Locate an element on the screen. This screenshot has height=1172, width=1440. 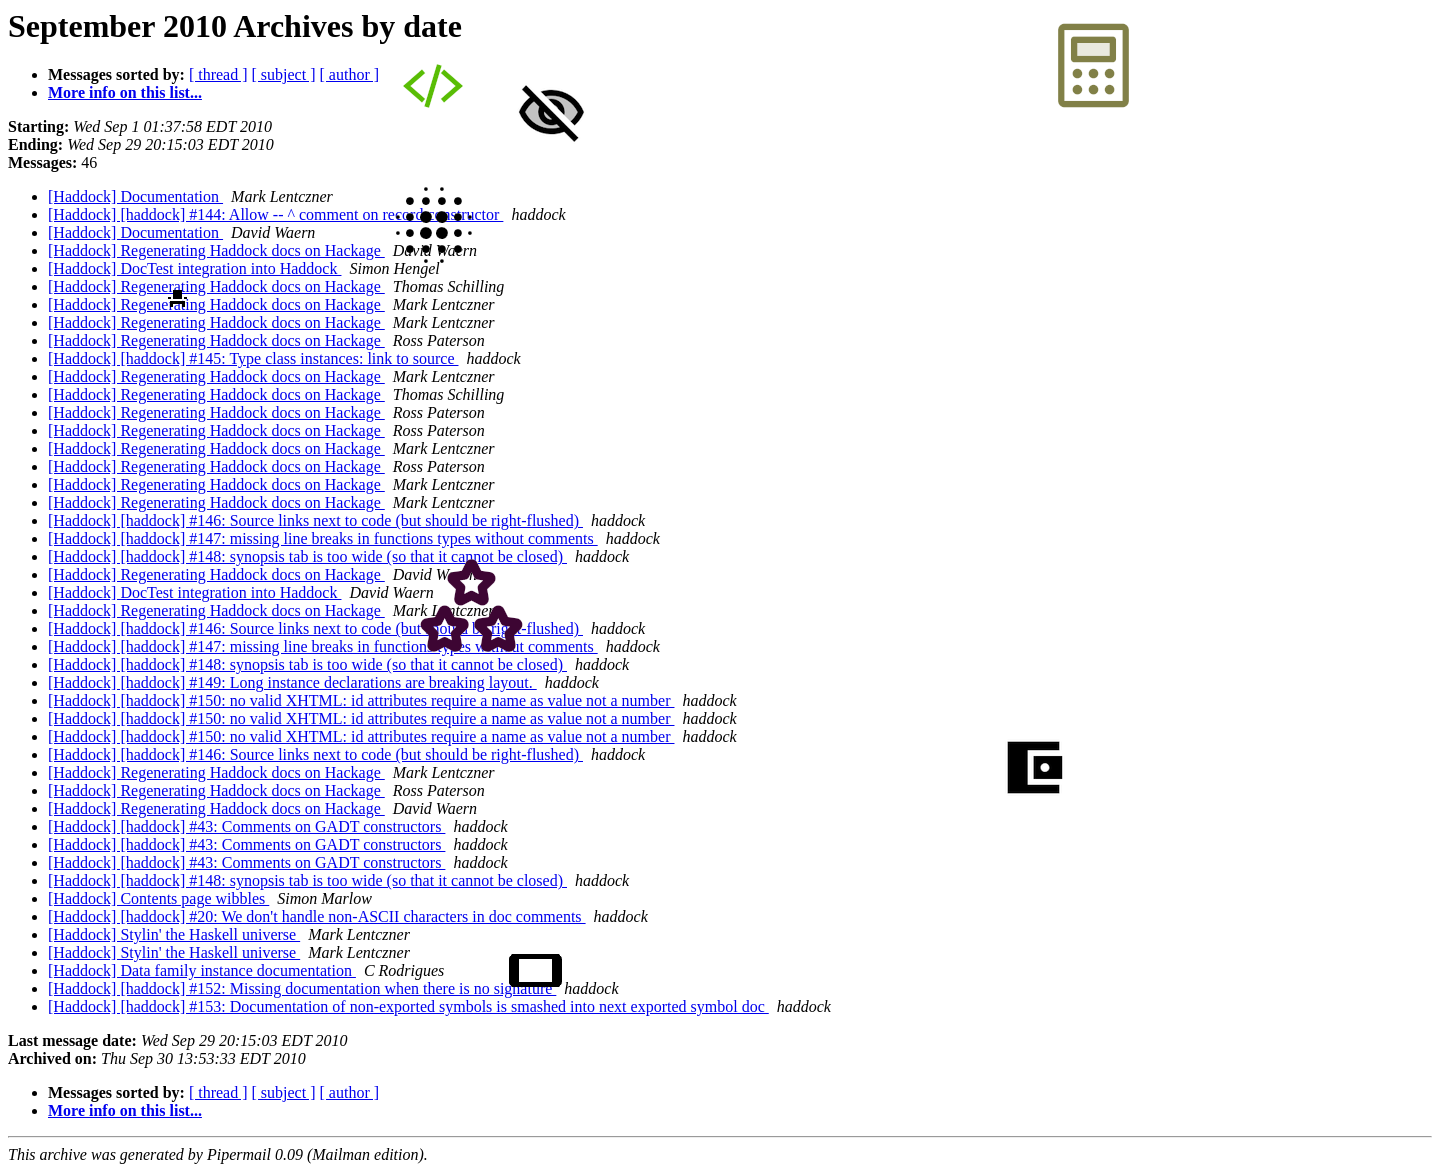
open the calculator app is located at coordinates (1093, 65).